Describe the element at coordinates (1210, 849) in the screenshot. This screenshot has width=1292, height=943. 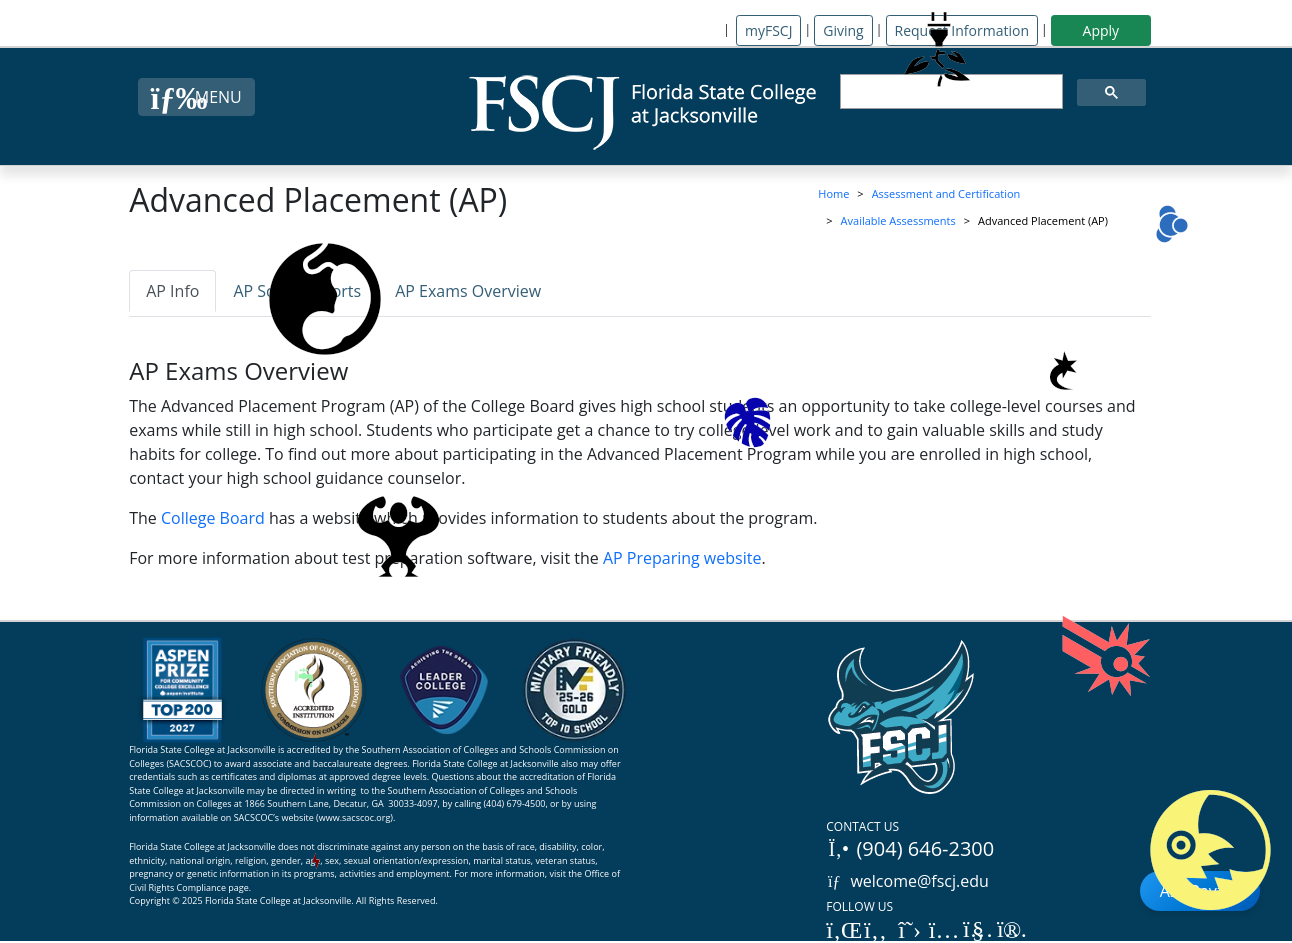
I see `toggle dark mode or night theme` at that location.